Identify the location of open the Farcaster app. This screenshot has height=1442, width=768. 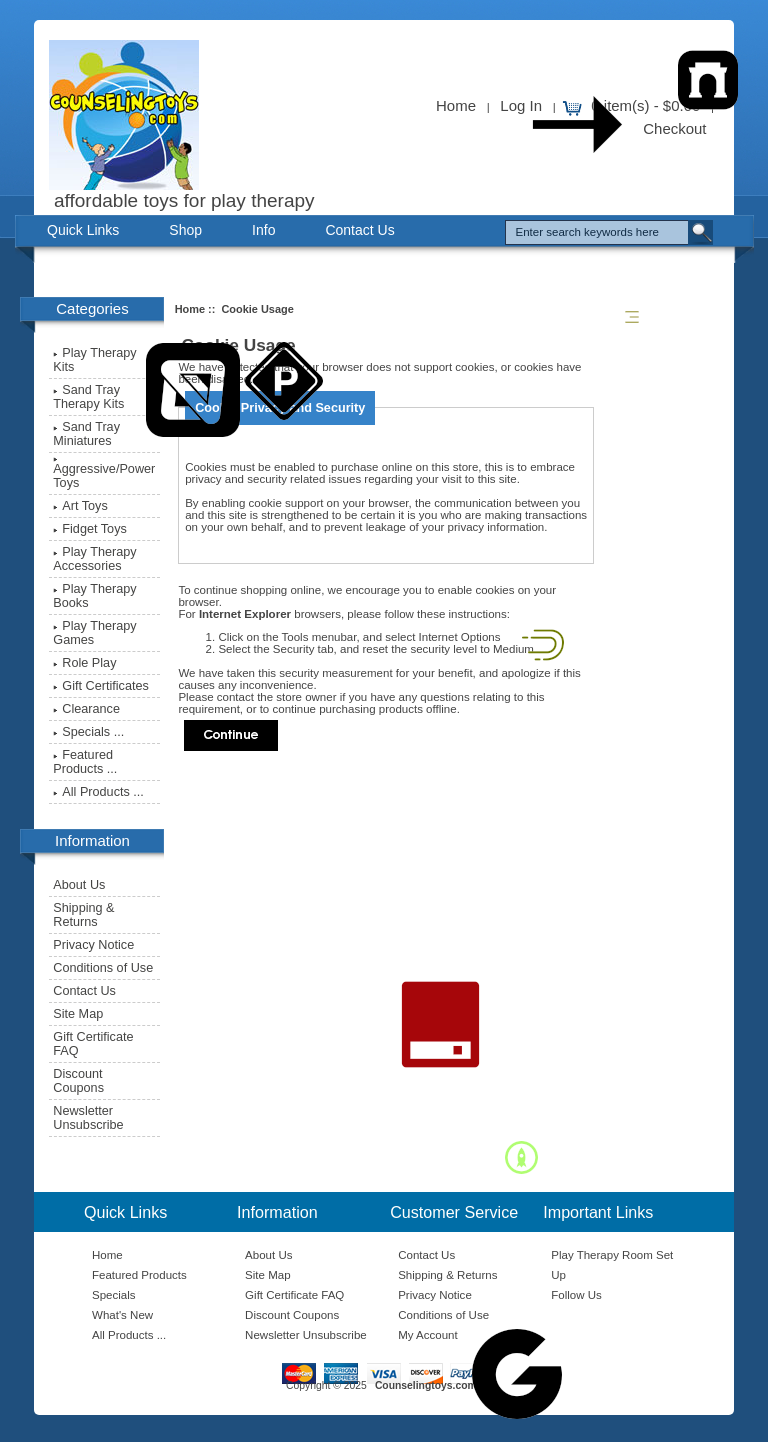
(708, 80).